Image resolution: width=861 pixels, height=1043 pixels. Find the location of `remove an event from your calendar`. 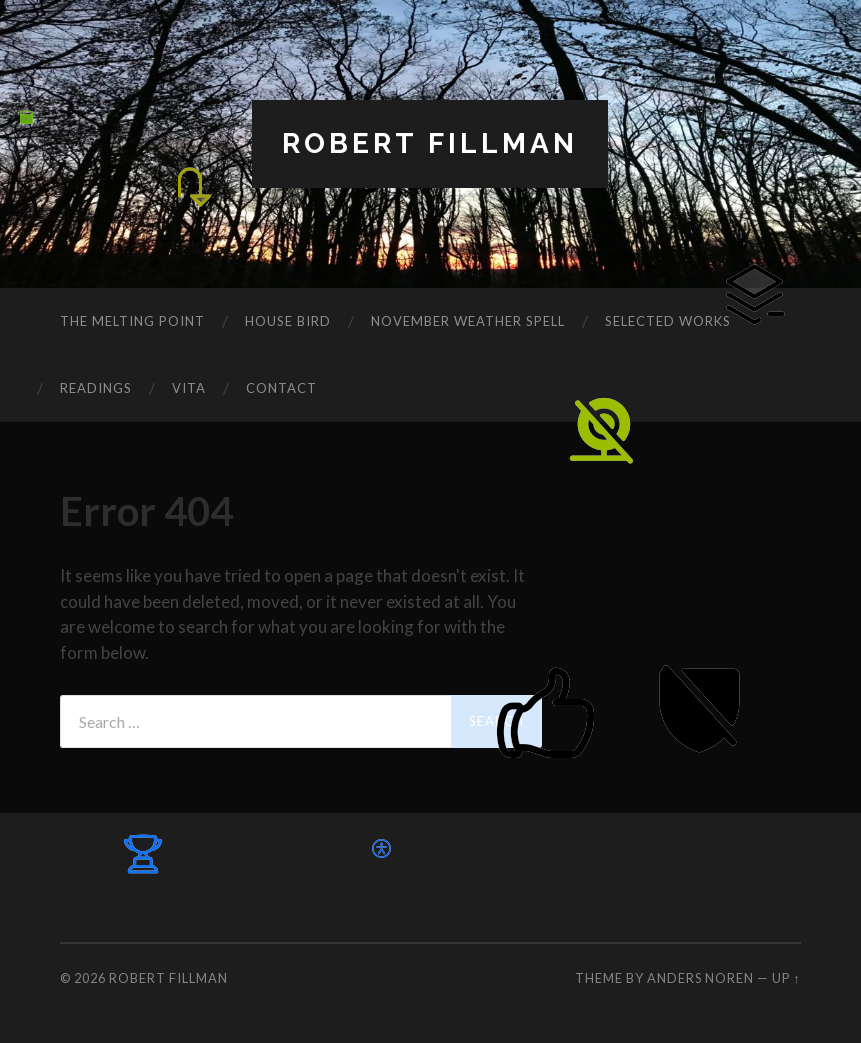

remove an event from your calendar is located at coordinates (26, 117).